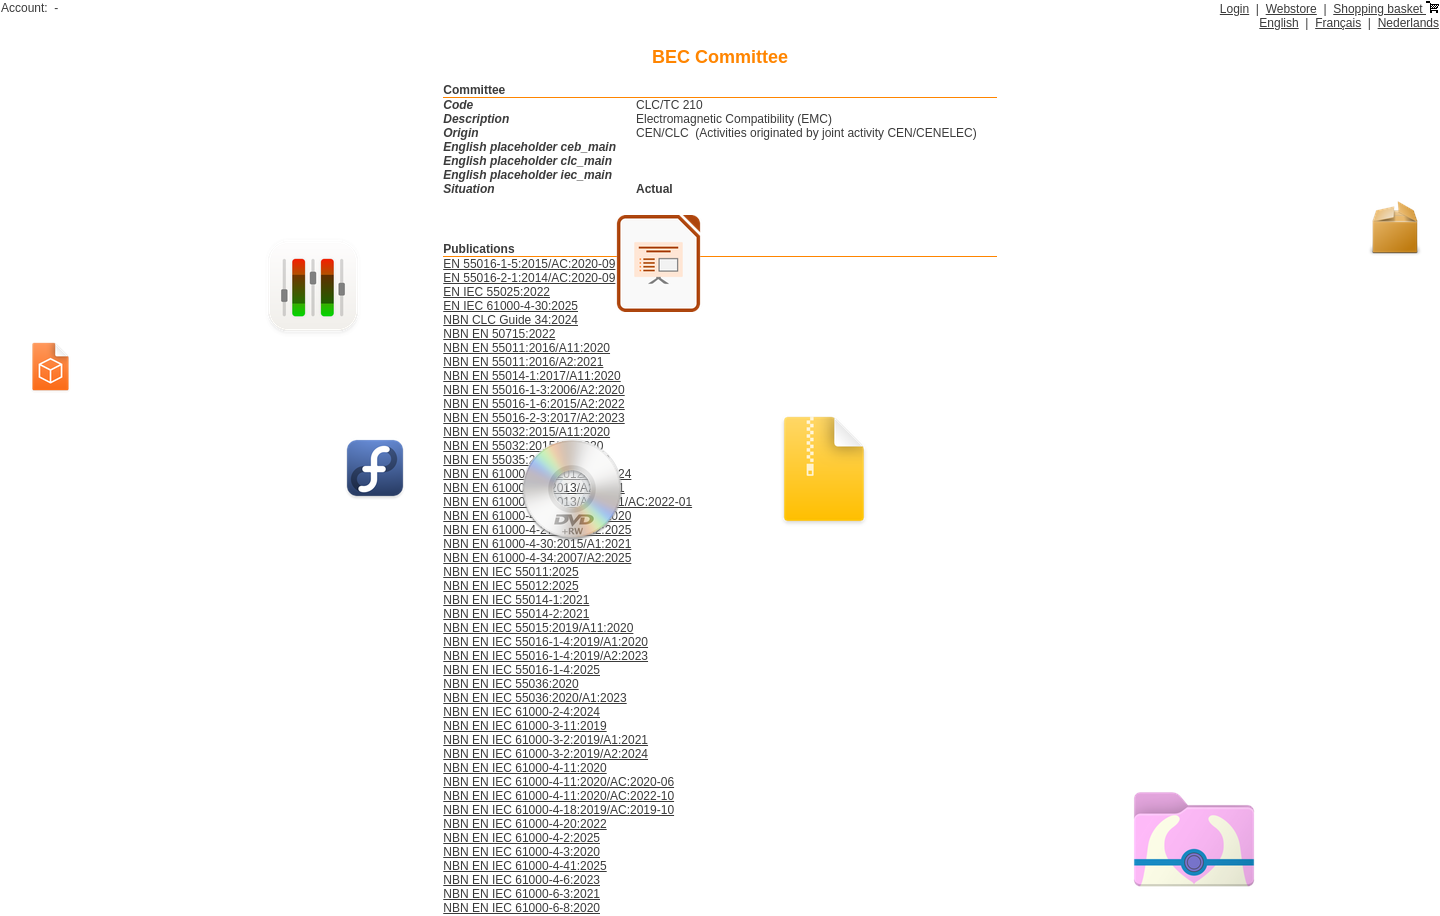 This screenshot has width=1440, height=916. I want to click on open the fedora linux application, so click(375, 468).